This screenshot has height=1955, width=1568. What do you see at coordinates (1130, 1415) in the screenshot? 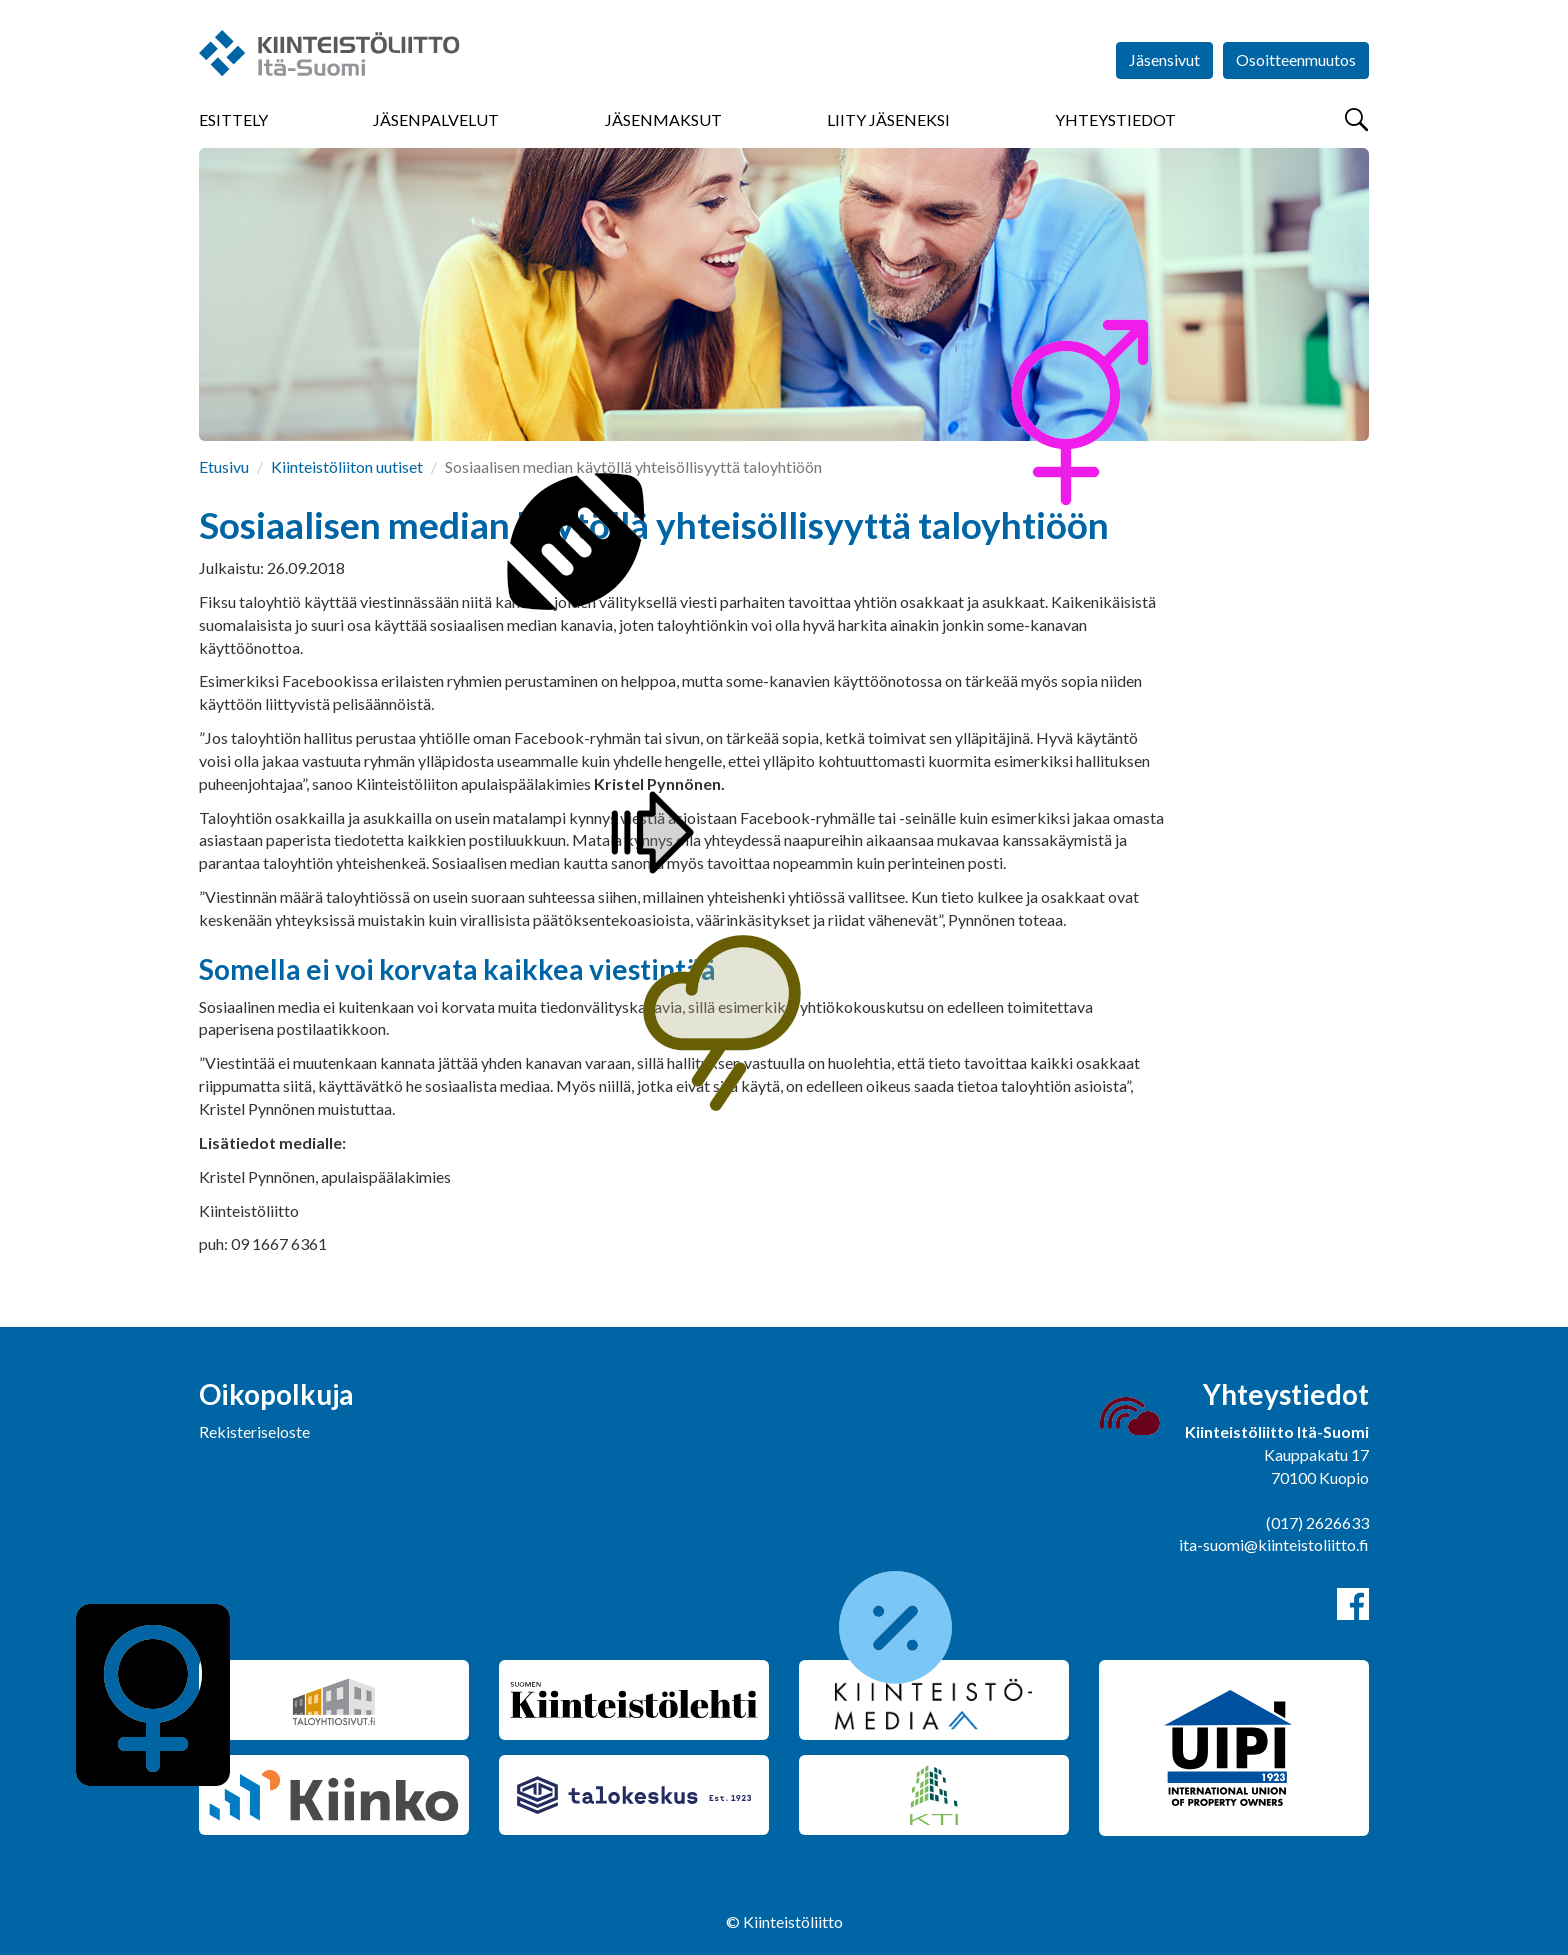
I see `view weather forecast` at bounding box center [1130, 1415].